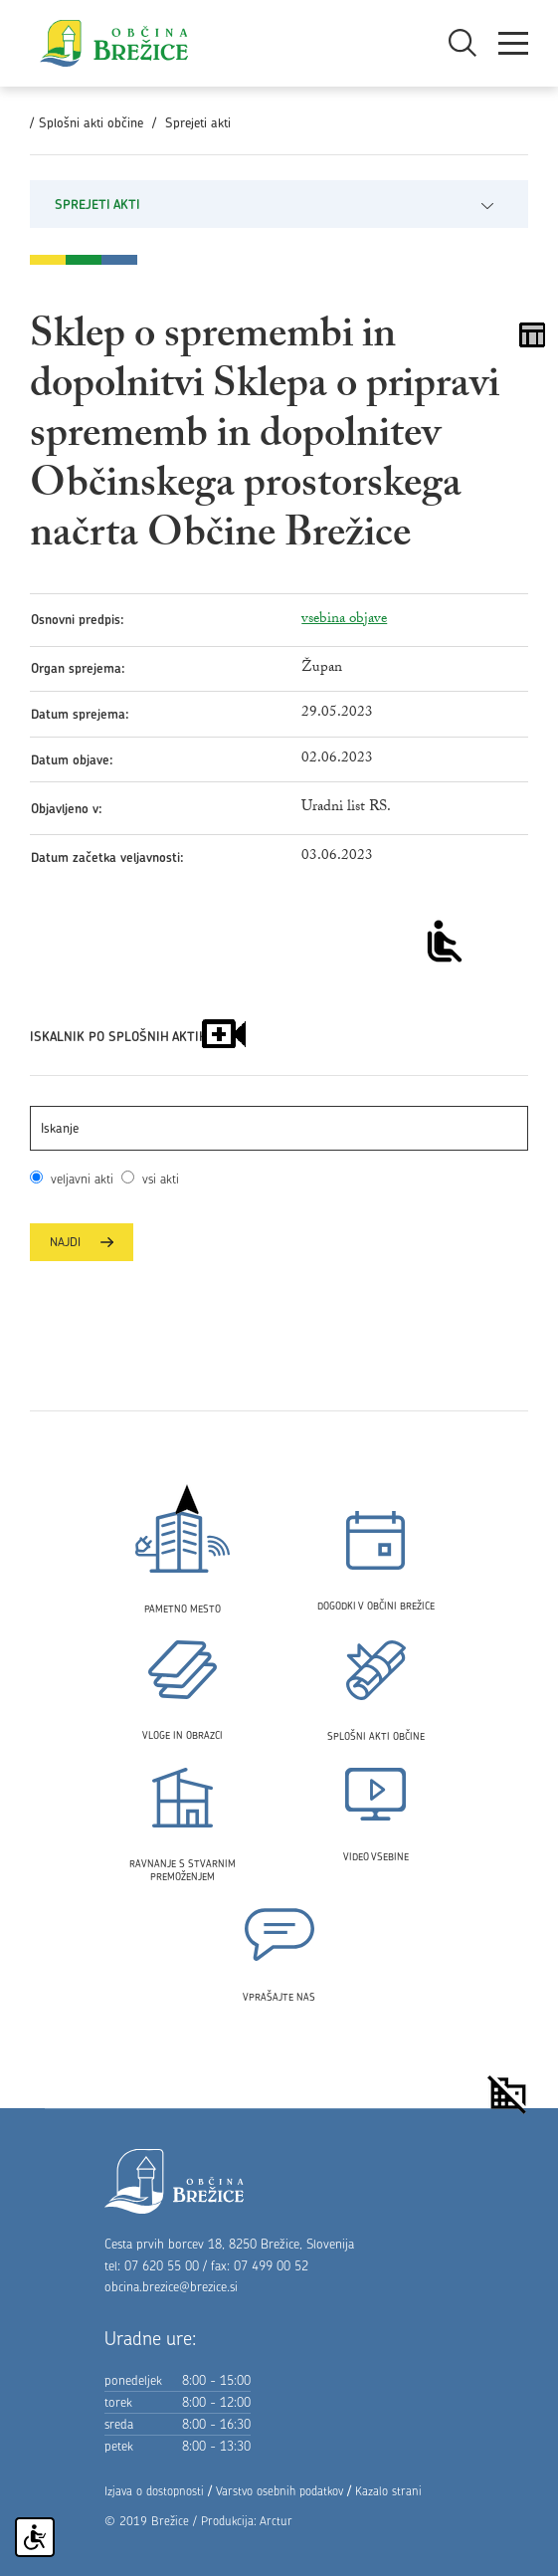  What do you see at coordinates (187, 1500) in the screenshot?
I see `start navigation to destination` at bounding box center [187, 1500].